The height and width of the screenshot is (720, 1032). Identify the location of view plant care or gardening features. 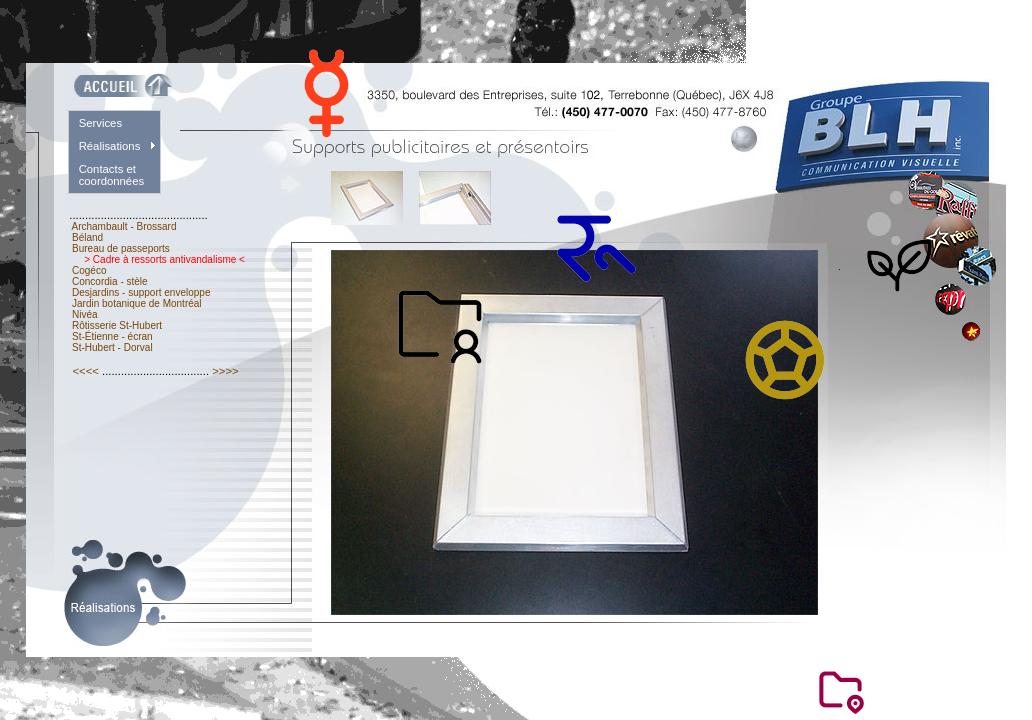
(899, 263).